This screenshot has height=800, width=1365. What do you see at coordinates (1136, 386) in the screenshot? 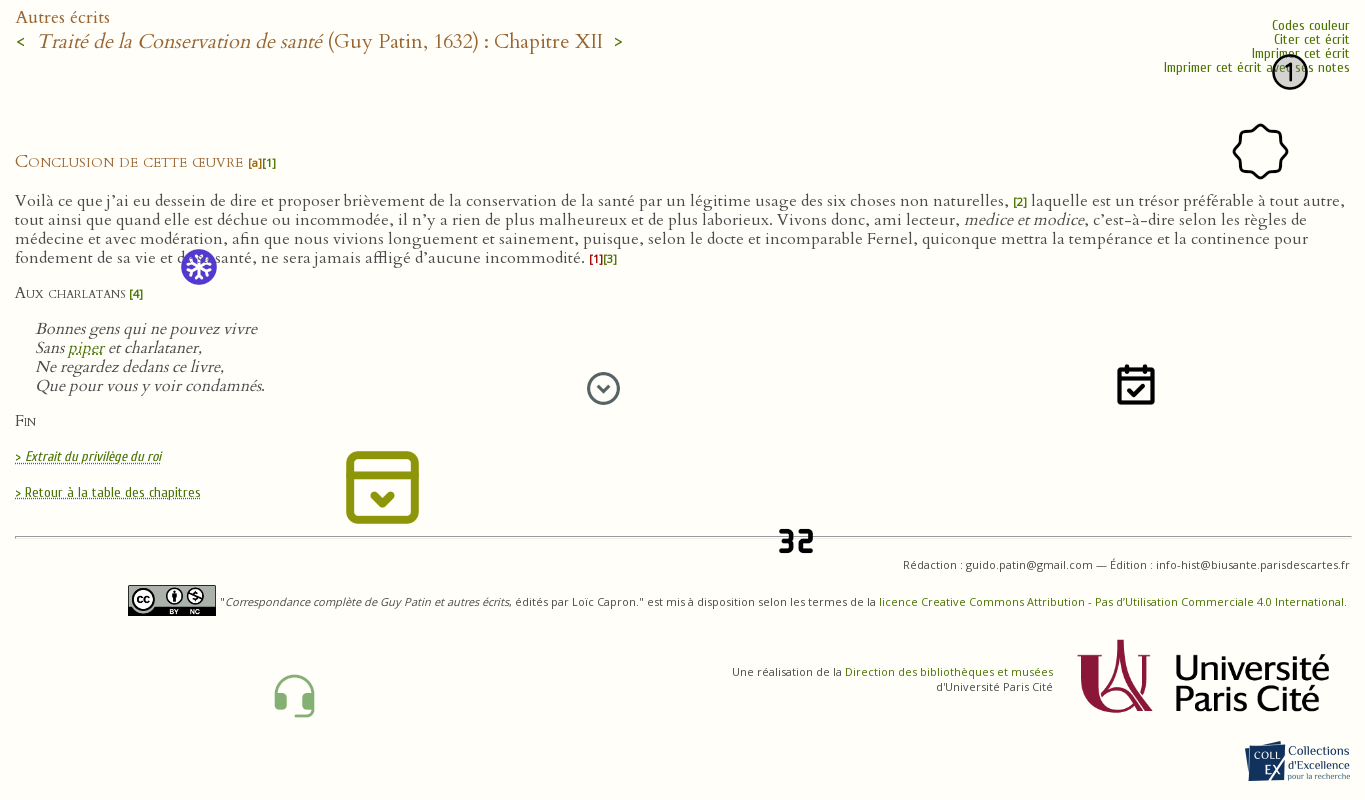
I see `confirm or complete a scheduled event` at bounding box center [1136, 386].